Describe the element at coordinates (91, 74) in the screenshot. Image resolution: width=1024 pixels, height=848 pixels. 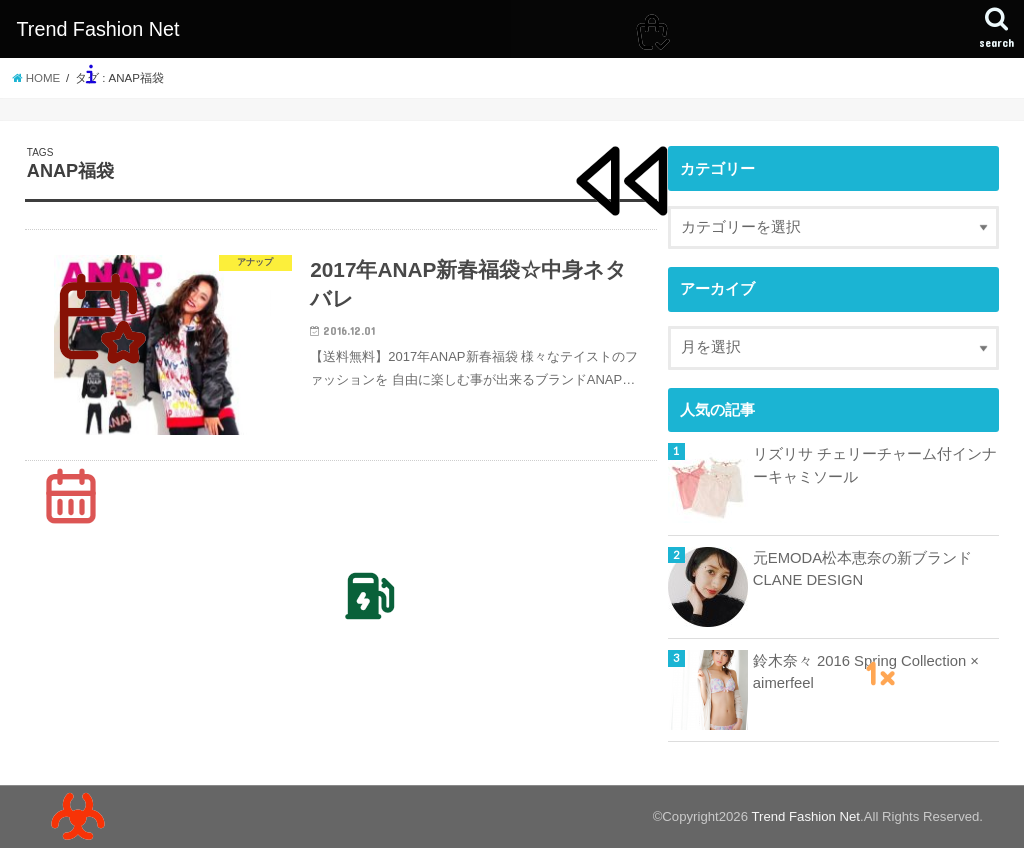
I see `view more information or details` at that location.